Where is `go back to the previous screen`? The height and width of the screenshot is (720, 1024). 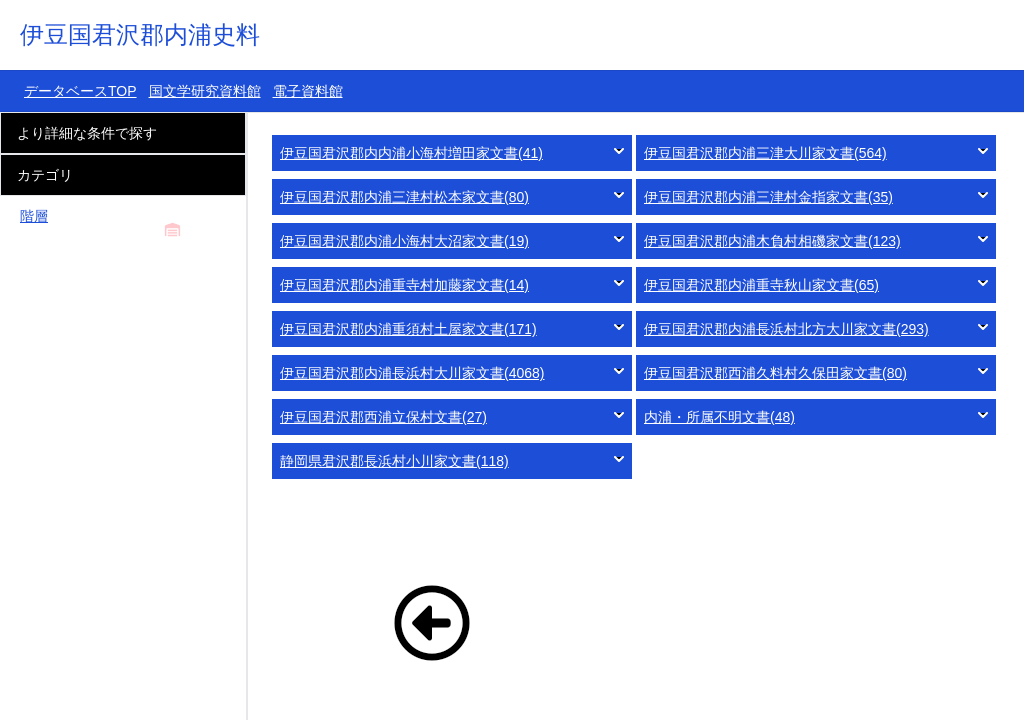
go back to the previous screen is located at coordinates (432, 623).